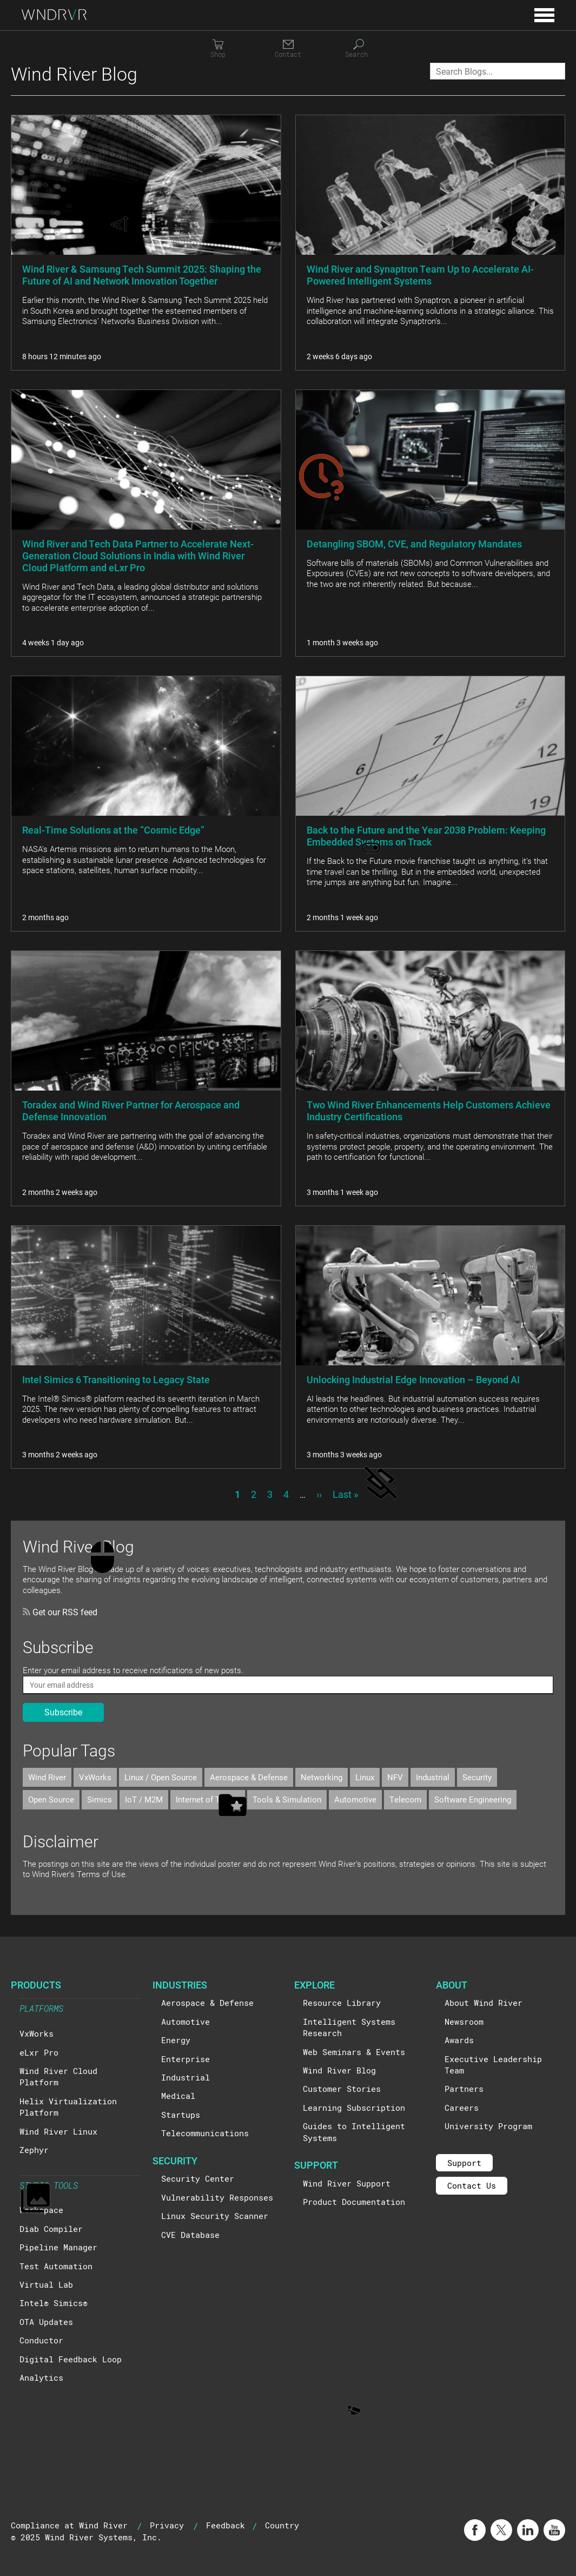  What do you see at coordinates (233, 1805) in the screenshot?
I see `access your favorites folder` at bounding box center [233, 1805].